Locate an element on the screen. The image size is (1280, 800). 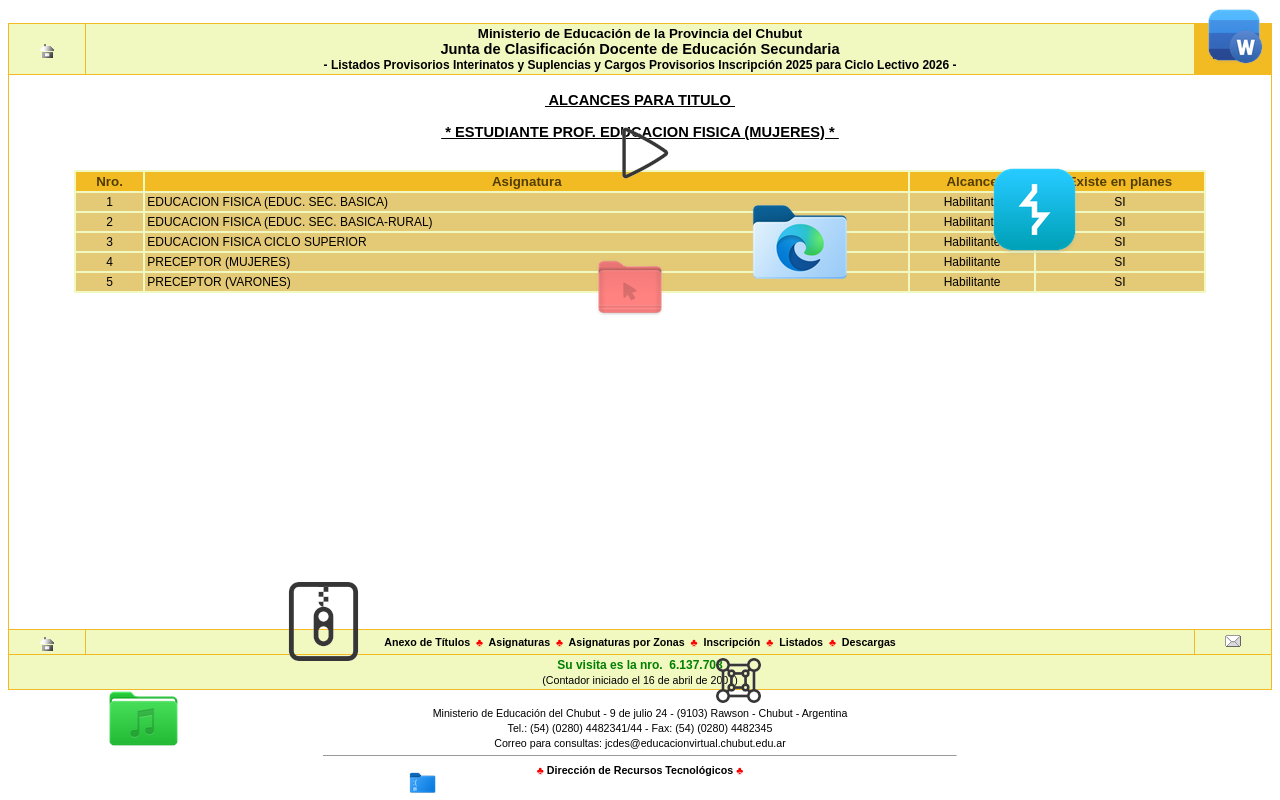
open gnome boxes virtual machine manager is located at coordinates (738, 680).